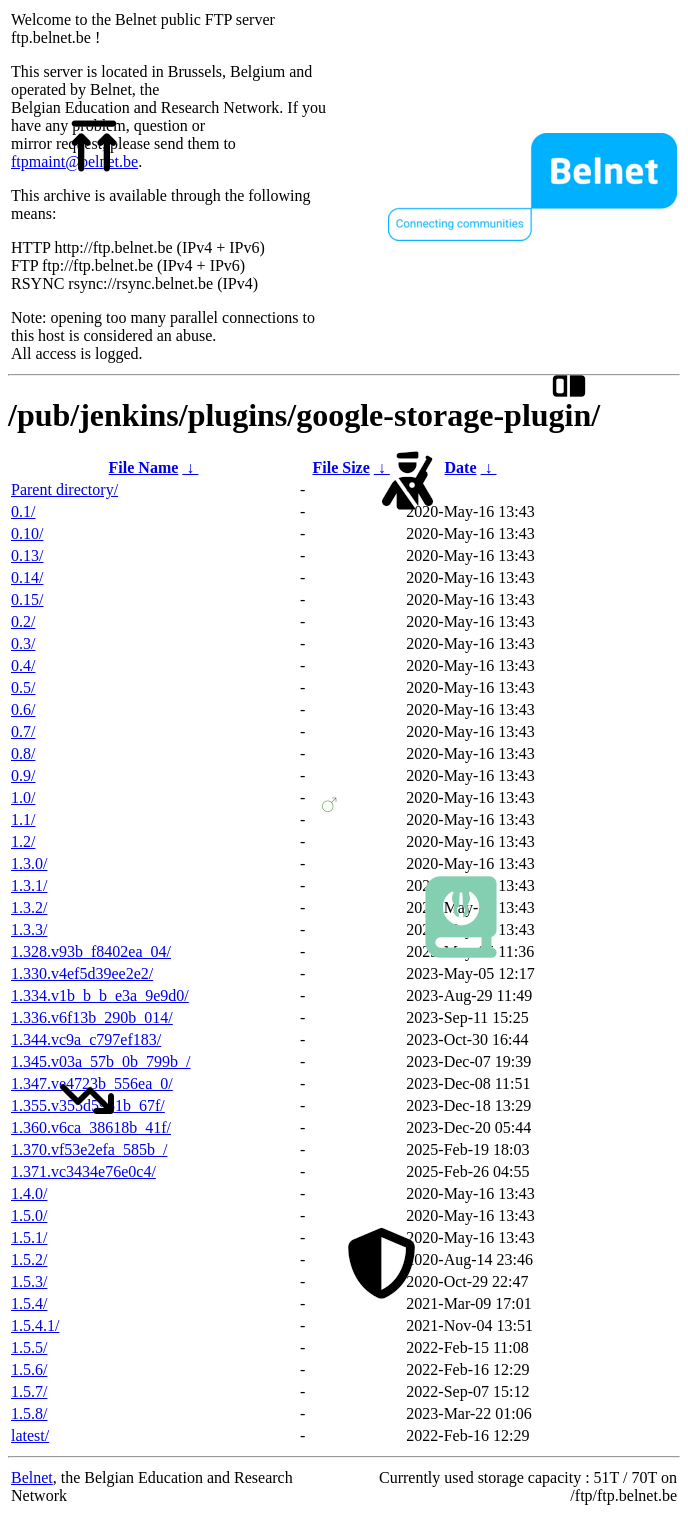 The height and width of the screenshot is (1516, 688). What do you see at coordinates (87, 1099) in the screenshot?
I see `indicates a declining trend or decrease in value` at bounding box center [87, 1099].